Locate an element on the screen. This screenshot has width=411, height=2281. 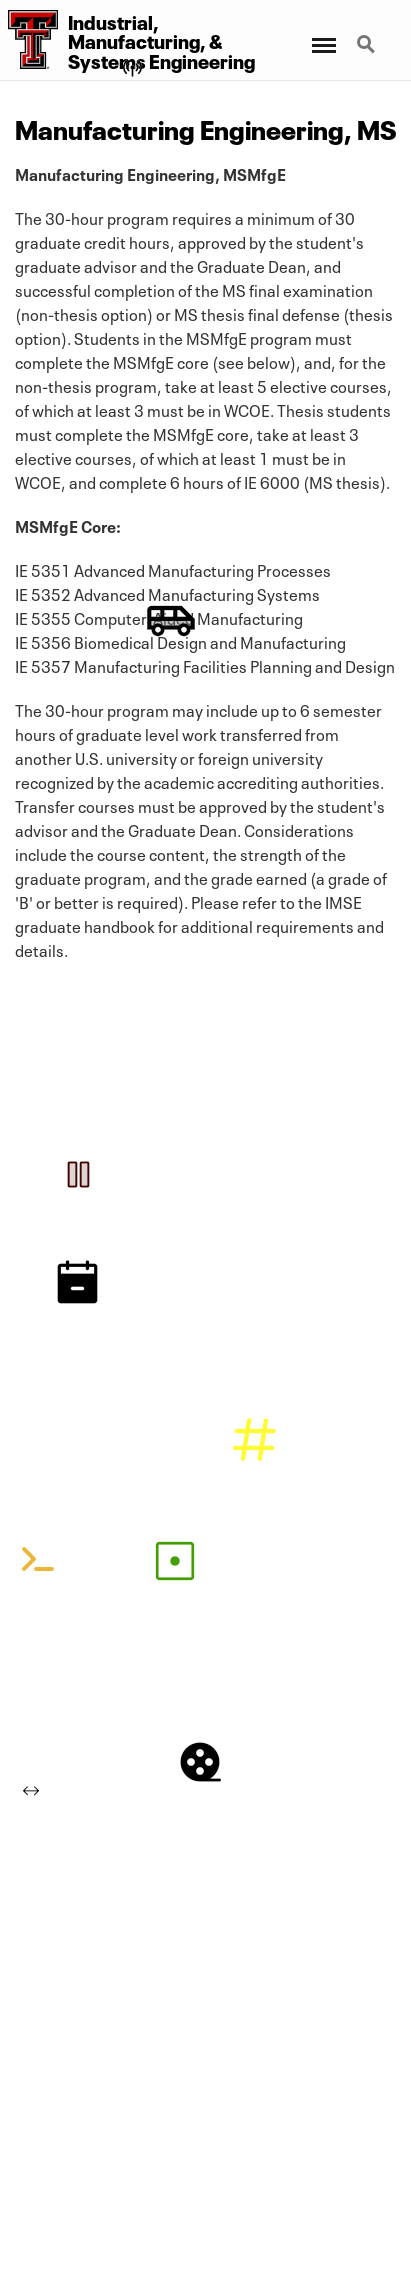
resize or adjust width horizontally is located at coordinates (31, 1791).